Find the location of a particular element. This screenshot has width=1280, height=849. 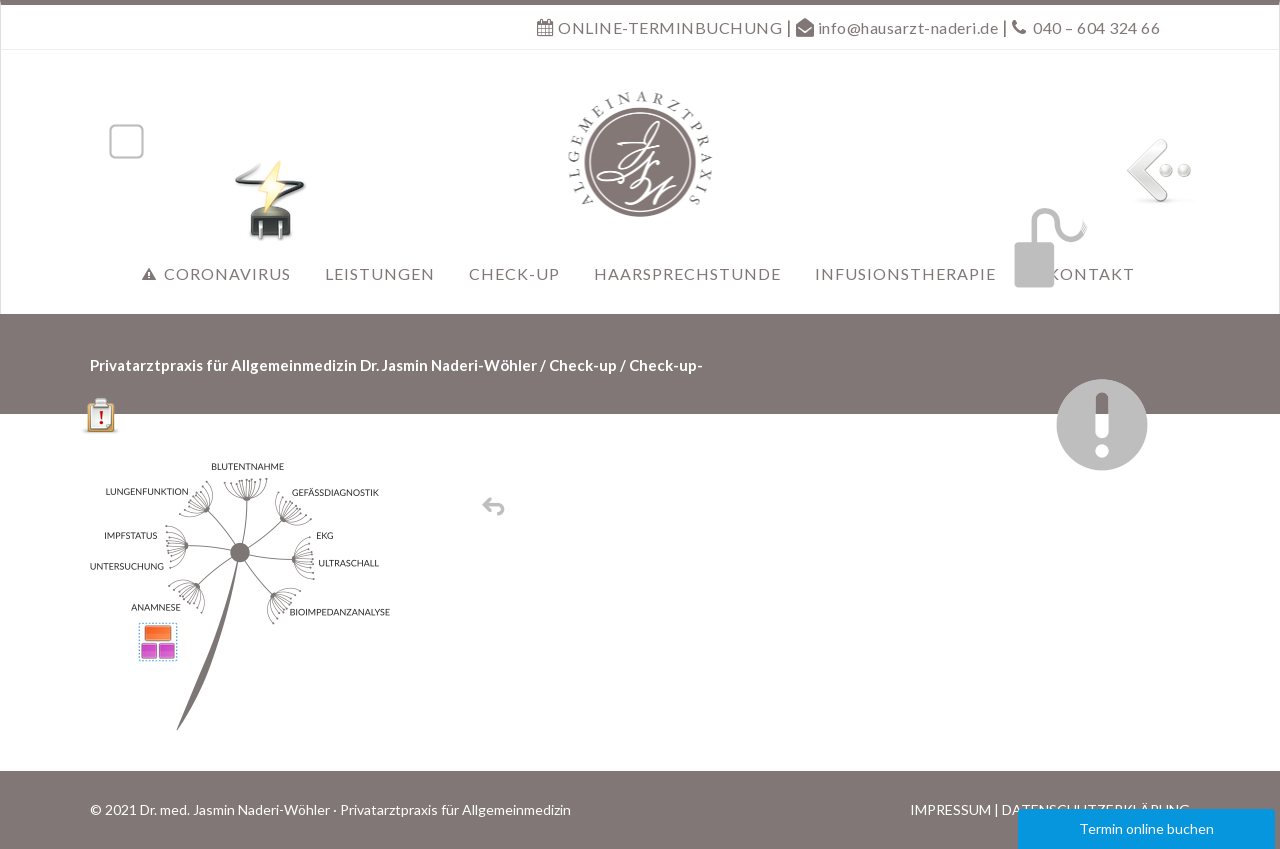

indicates important or priority content is located at coordinates (1102, 425).